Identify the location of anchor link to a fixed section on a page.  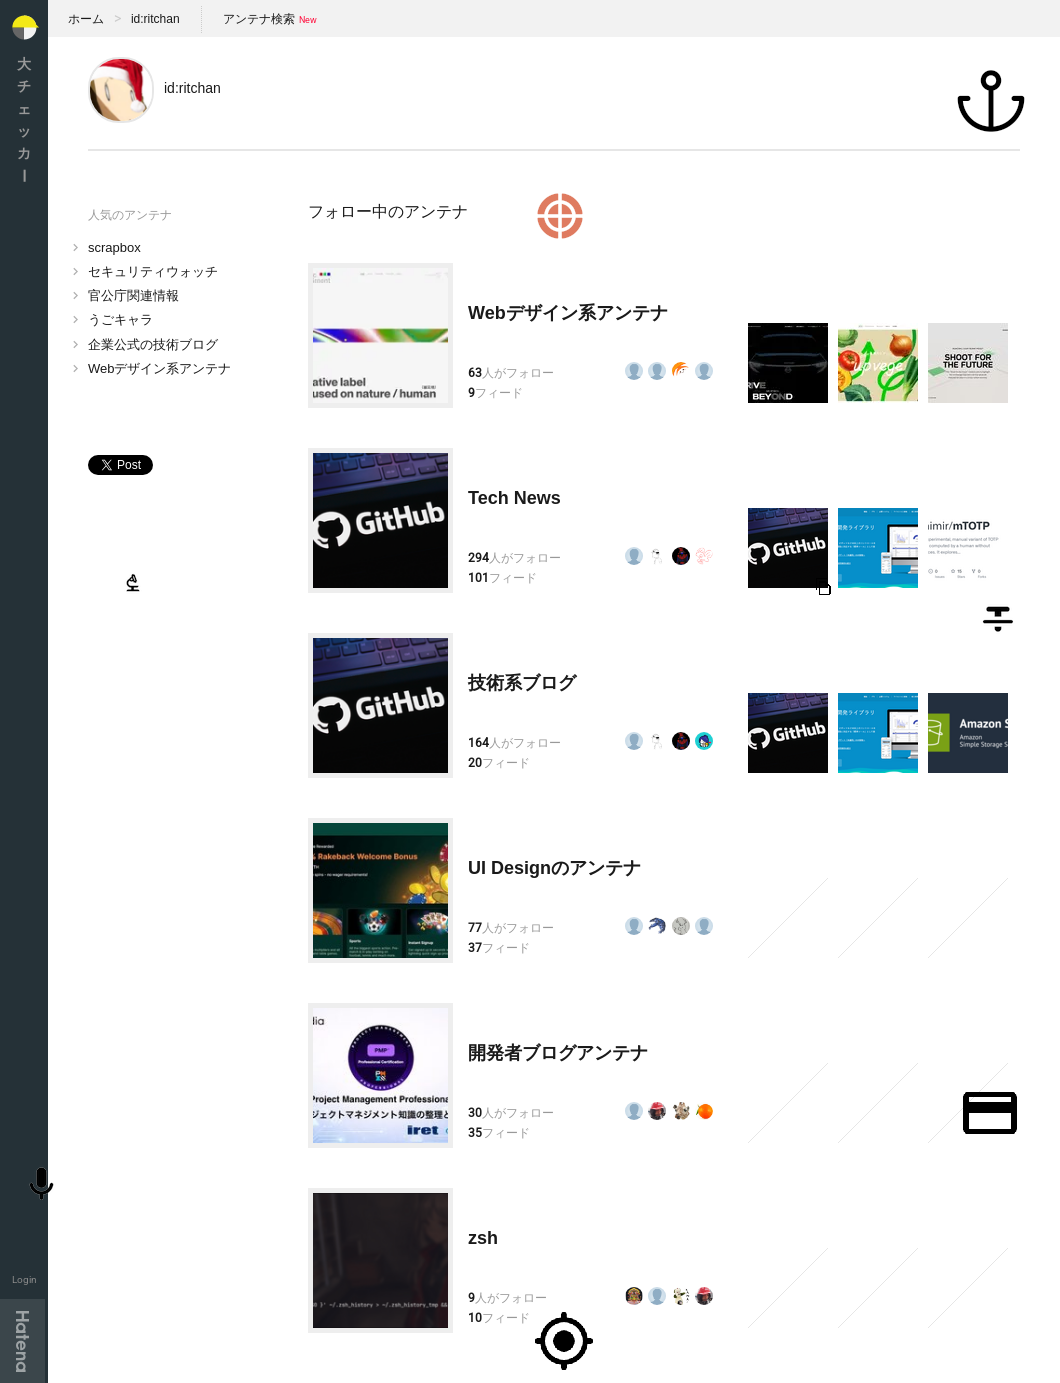
(991, 101).